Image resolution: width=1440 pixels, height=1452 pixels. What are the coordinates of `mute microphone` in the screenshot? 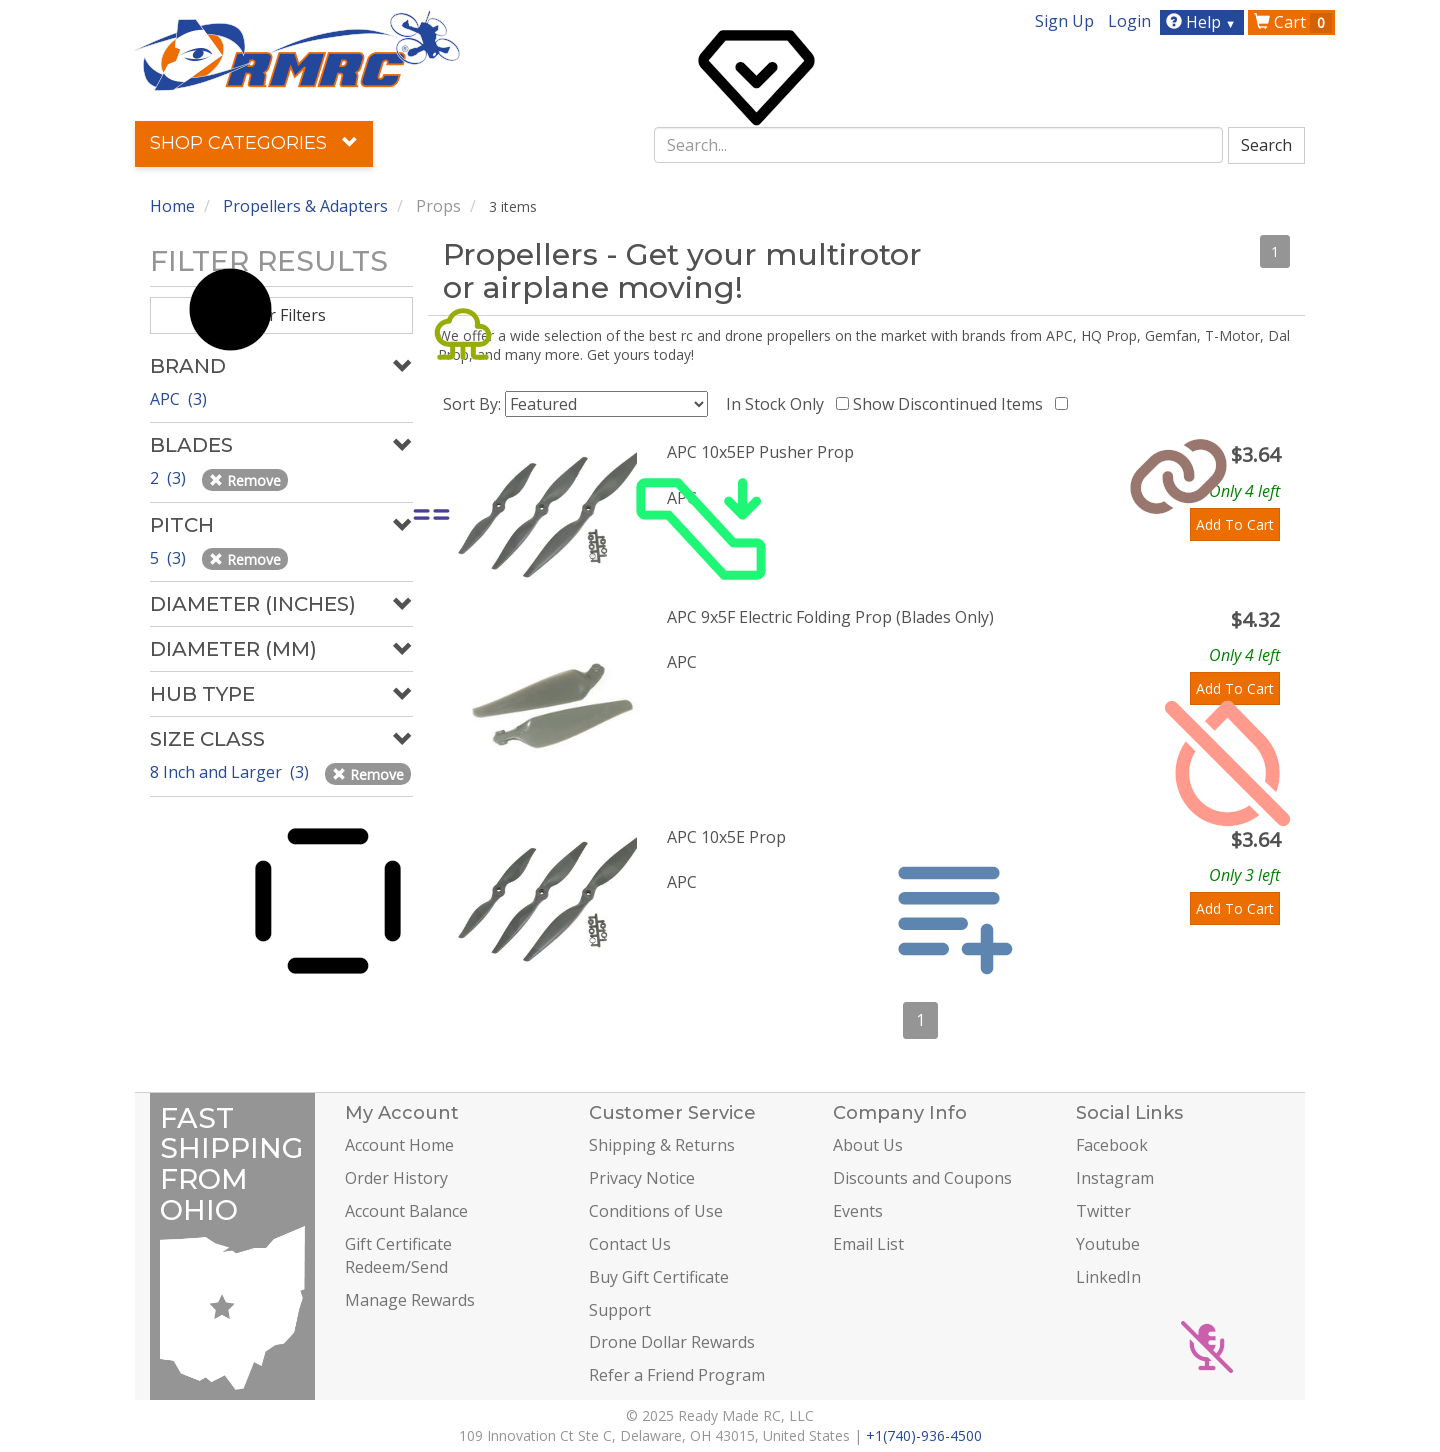 It's located at (1207, 1347).